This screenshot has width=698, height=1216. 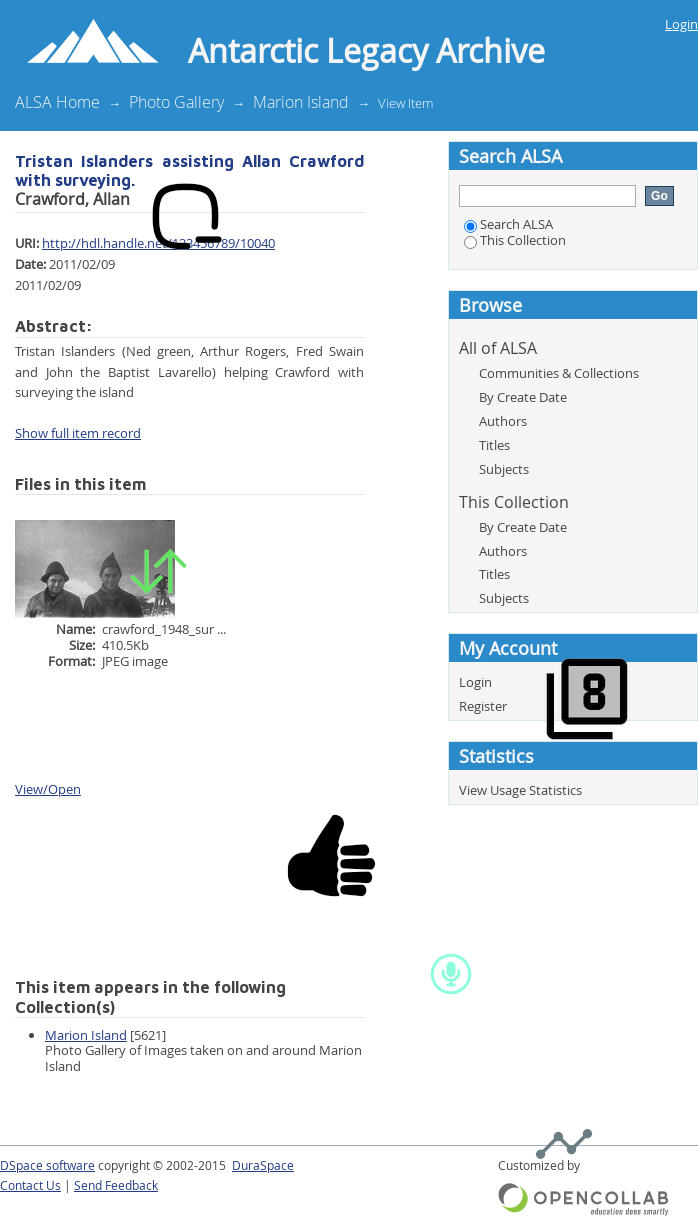 What do you see at coordinates (451, 974) in the screenshot?
I see `tap to start voice input` at bounding box center [451, 974].